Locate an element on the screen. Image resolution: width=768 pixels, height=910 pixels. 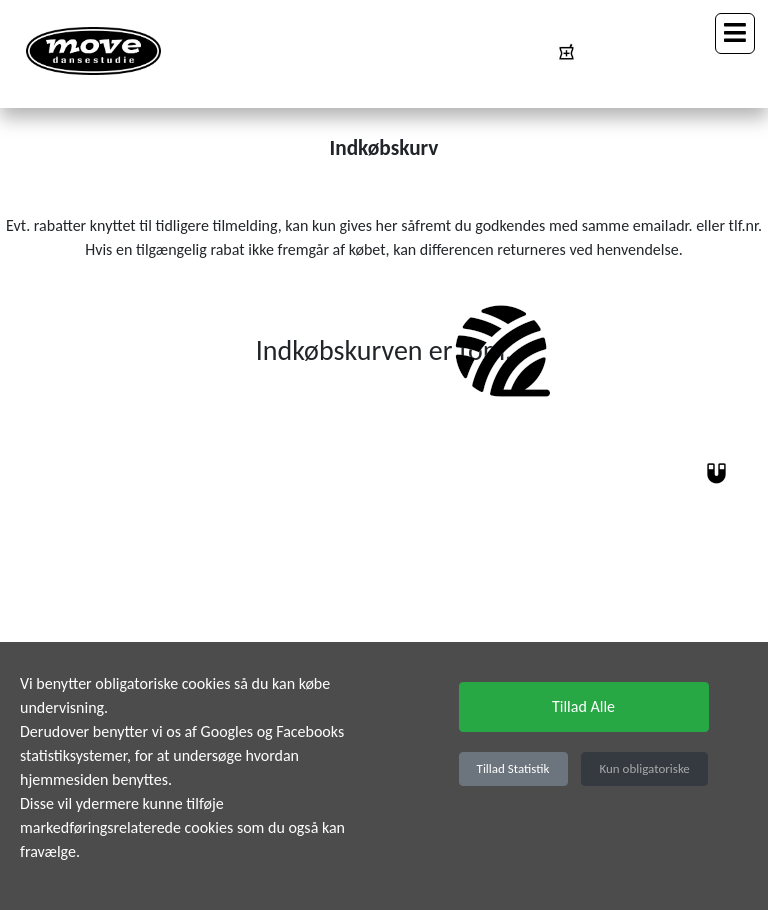
access yarn or knitting-related content is located at coordinates (501, 351).